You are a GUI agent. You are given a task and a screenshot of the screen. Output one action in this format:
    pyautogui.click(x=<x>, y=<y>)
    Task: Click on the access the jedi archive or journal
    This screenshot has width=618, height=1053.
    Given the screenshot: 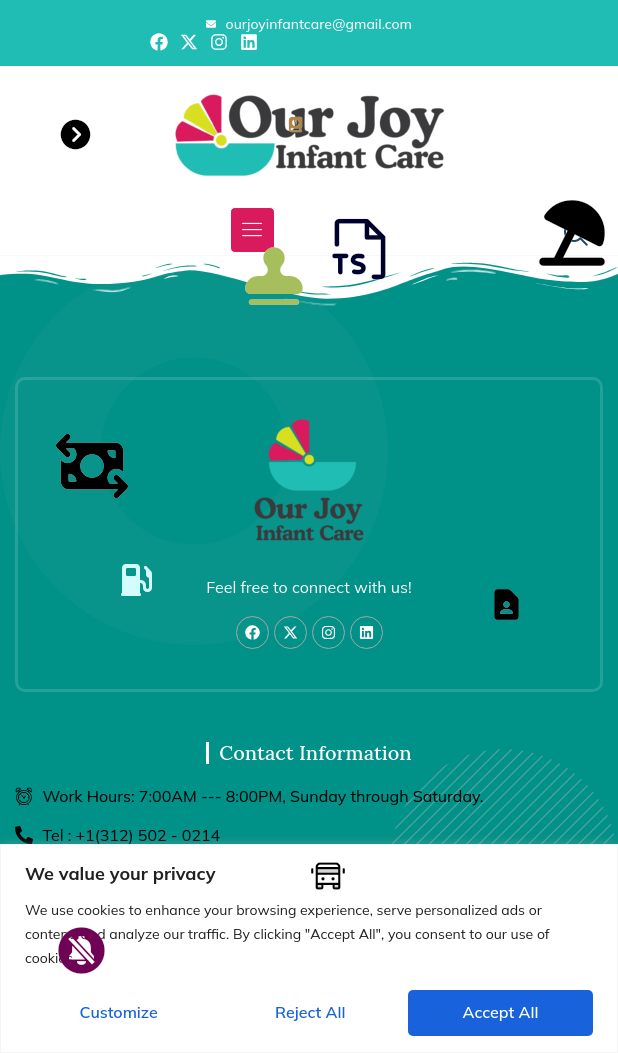 What is the action you would take?
    pyautogui.click(x=295, y=124)
    